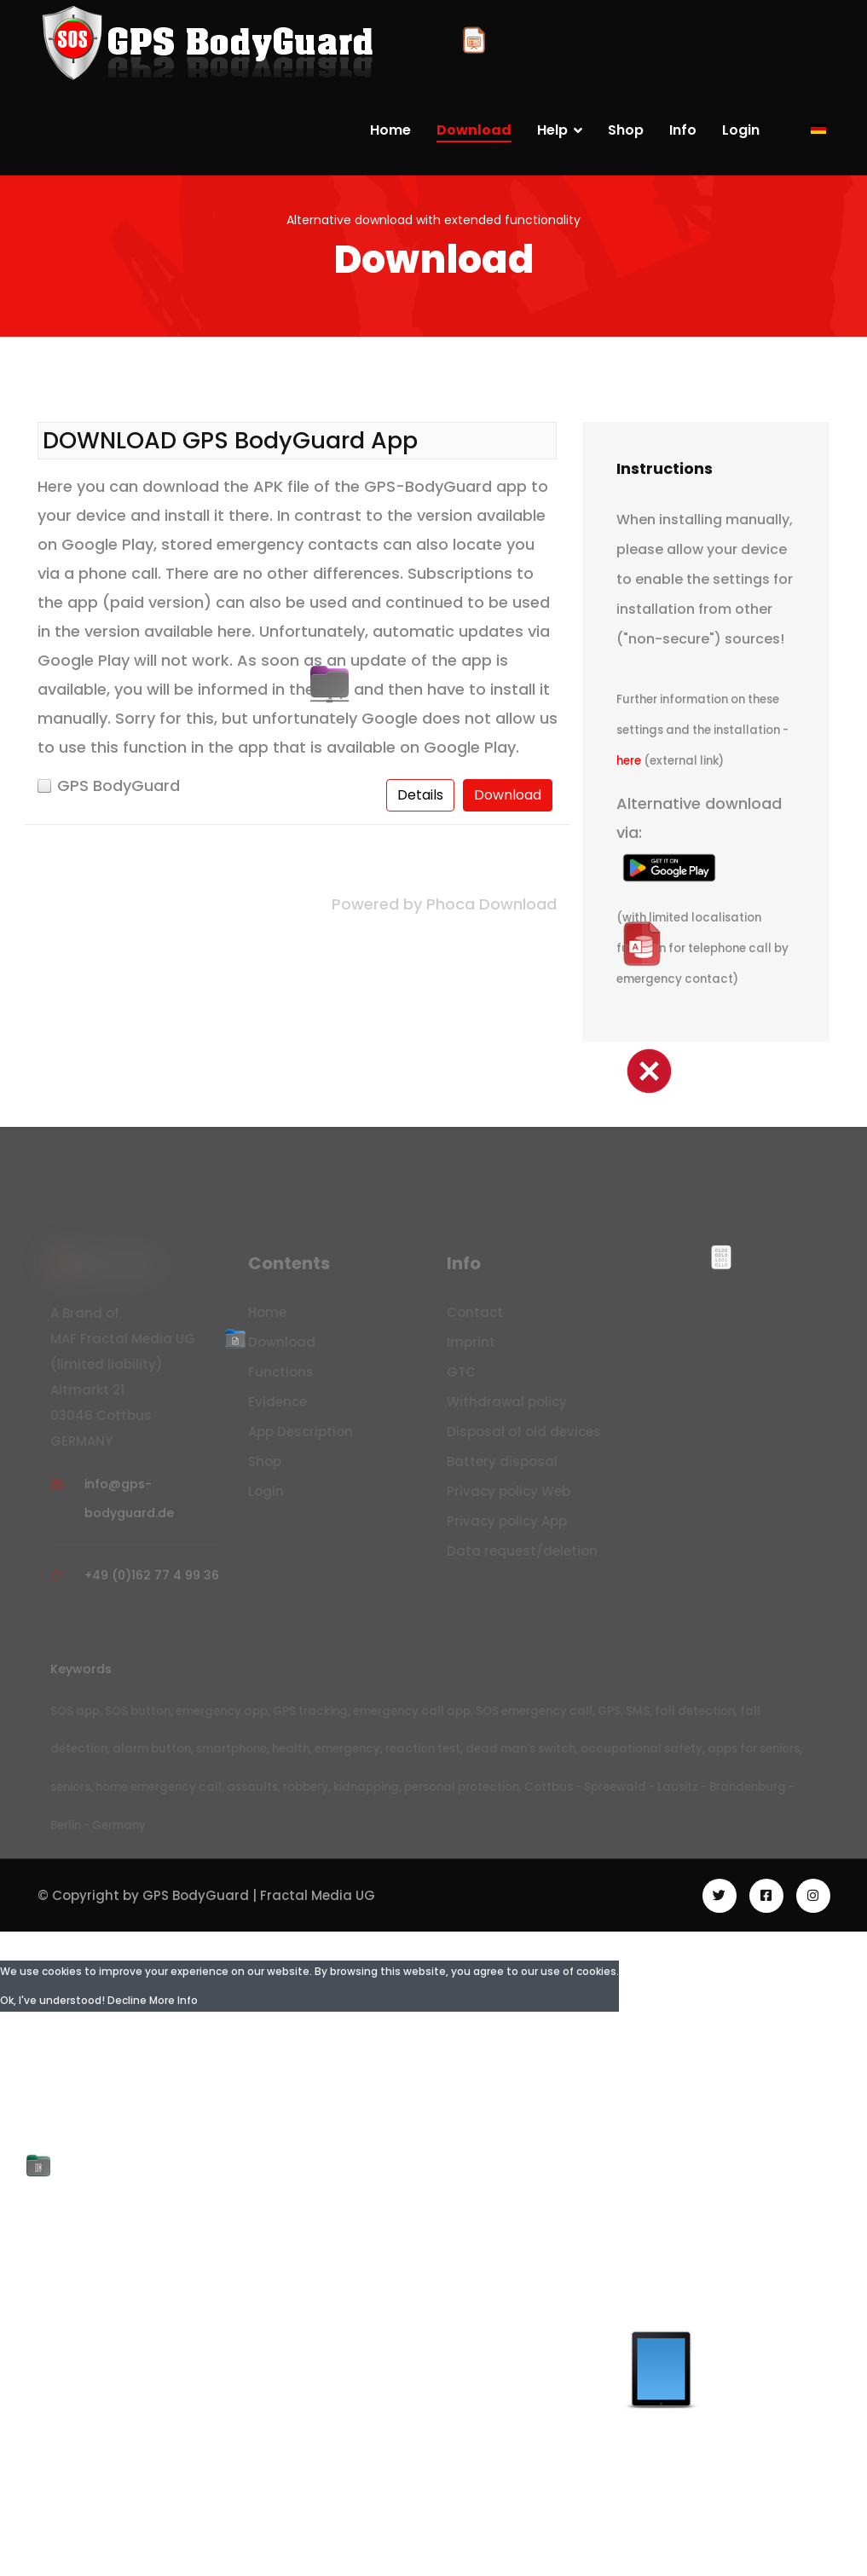 The image size is (867, 2576). I want to click on indicates a connected iPad device, so click(661, 2369).